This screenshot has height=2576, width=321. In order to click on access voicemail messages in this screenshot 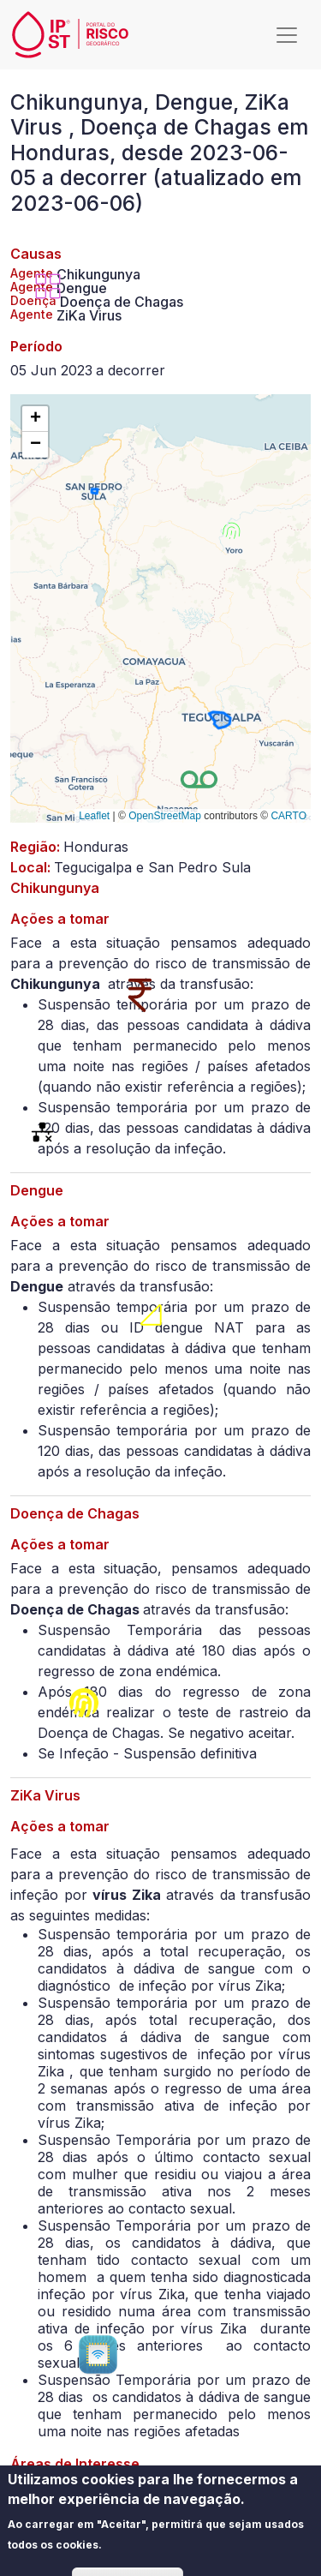, I will do `click(199, 779)`.